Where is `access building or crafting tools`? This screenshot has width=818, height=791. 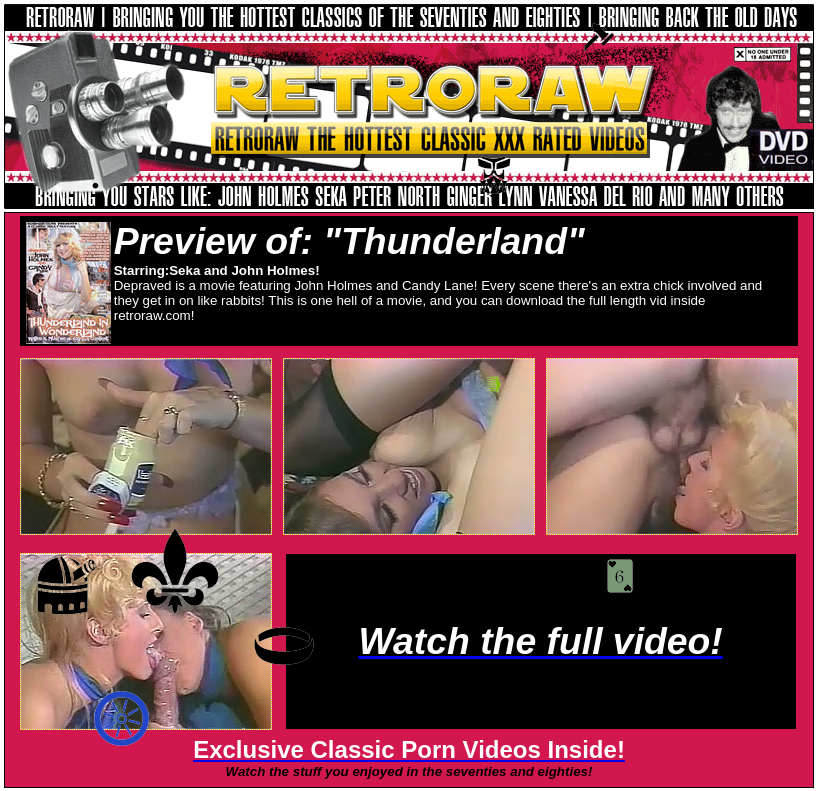 access building or crafting tools is located at coordinates (600, 38).